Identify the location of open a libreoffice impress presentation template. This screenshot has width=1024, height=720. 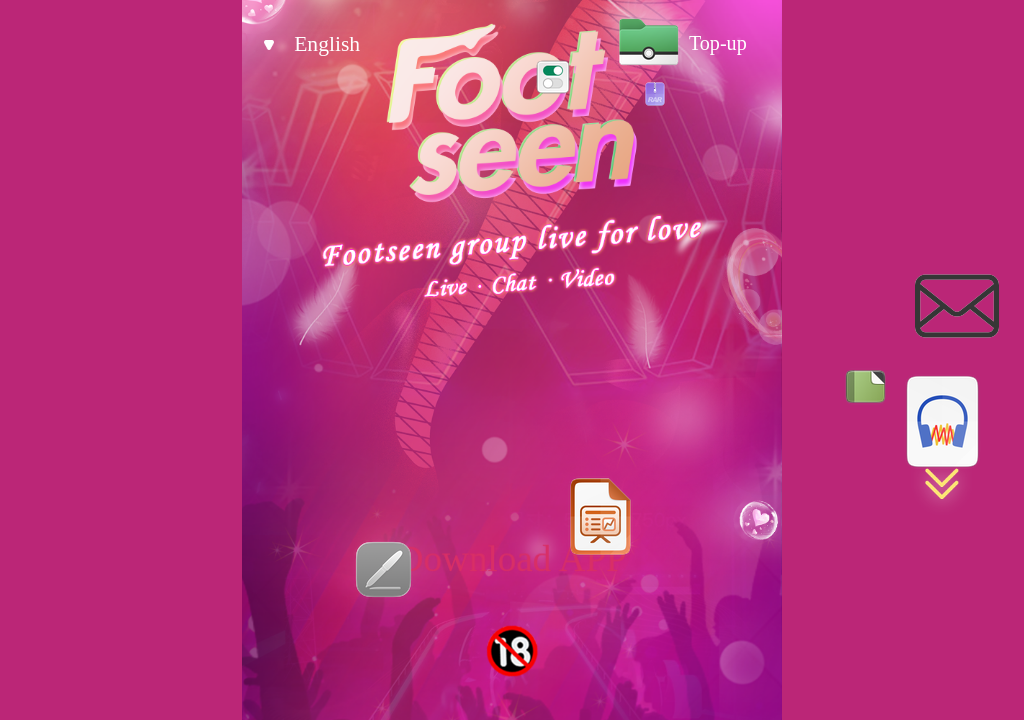
(600, 516).